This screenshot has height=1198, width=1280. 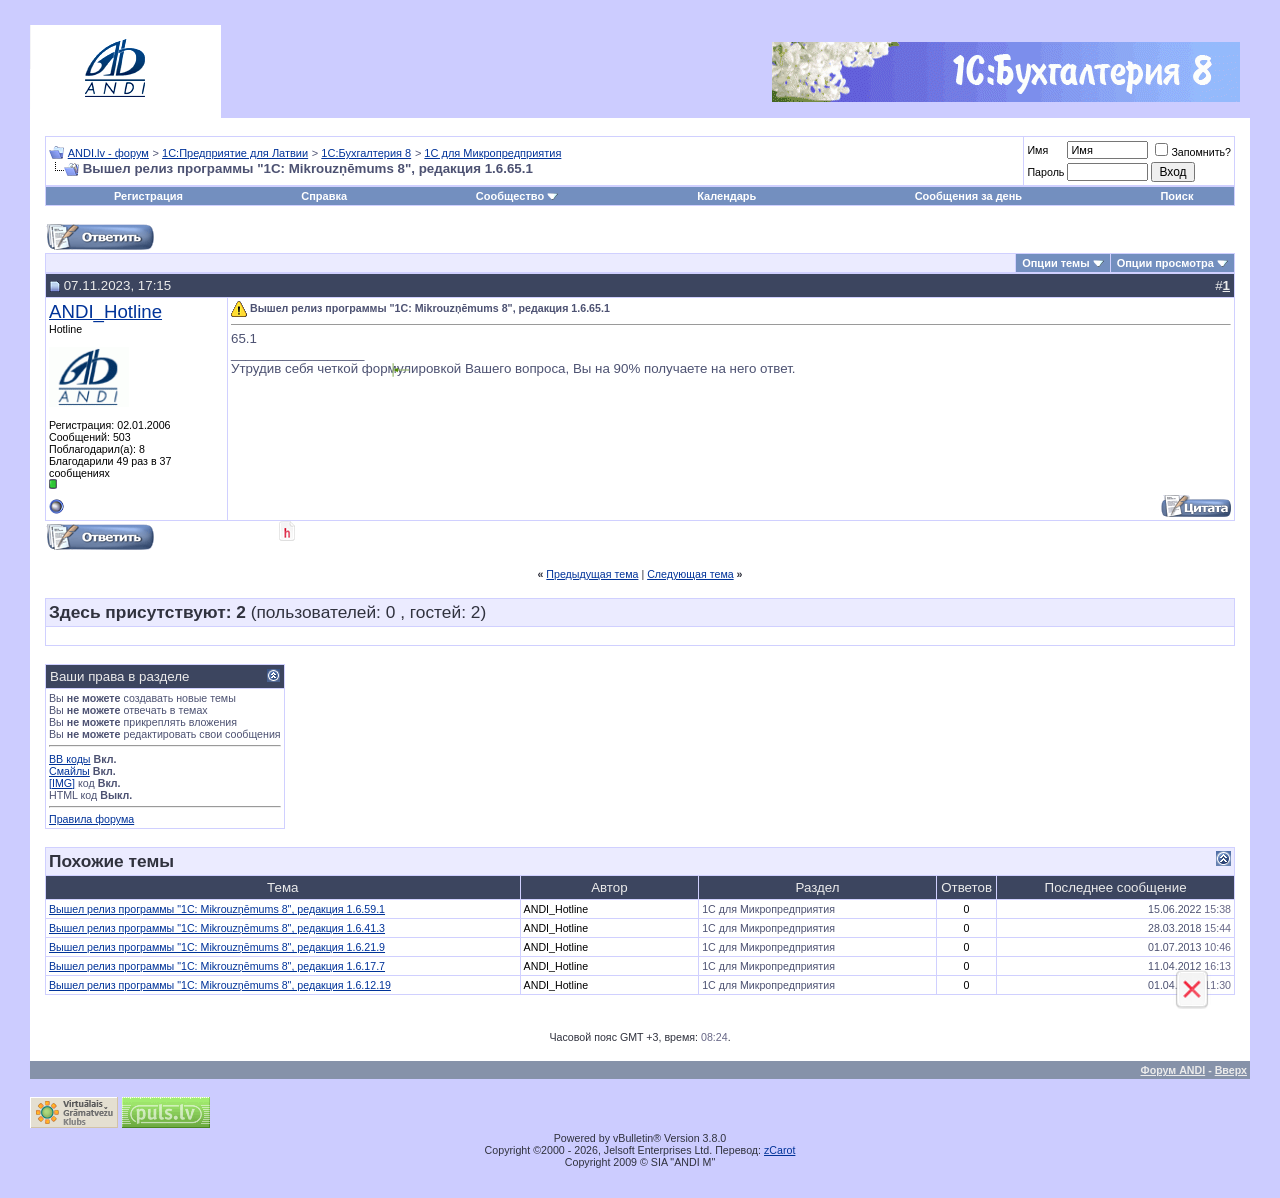 What do you see at coordinates (401, 370) in the screenshot?
I see `go to the first item in a list or sequence` at bounding box center [401, 370].